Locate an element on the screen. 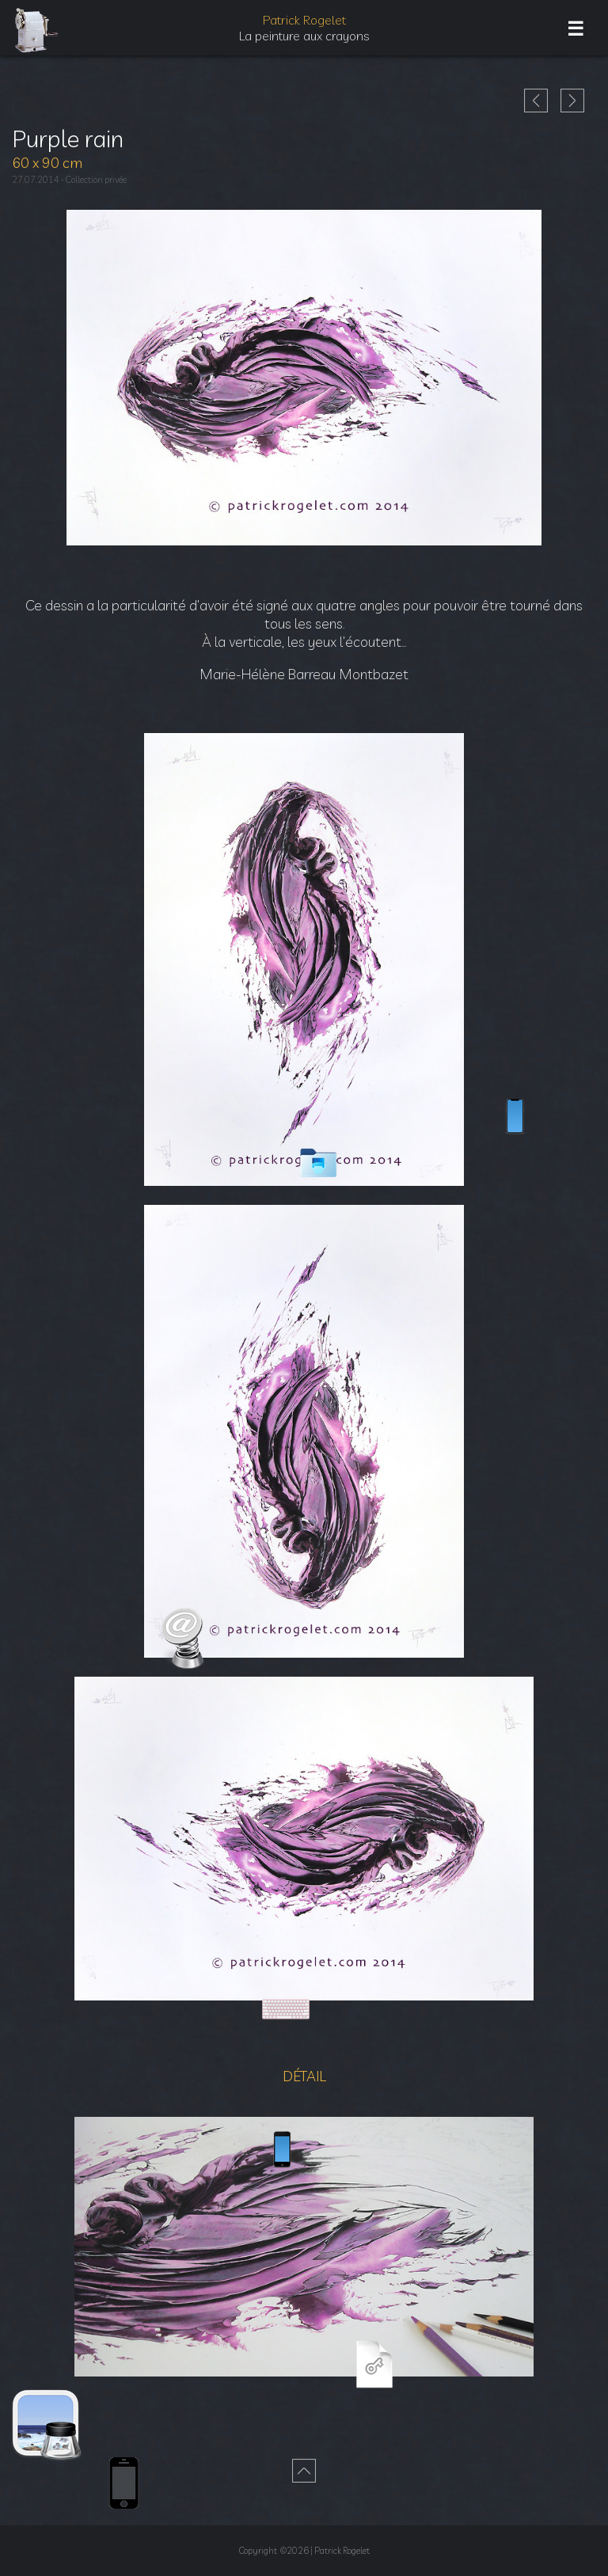 This screenshot has width=608, height=2576. iPod Touch device connected to your computer is located at coordinates (282, 2149).